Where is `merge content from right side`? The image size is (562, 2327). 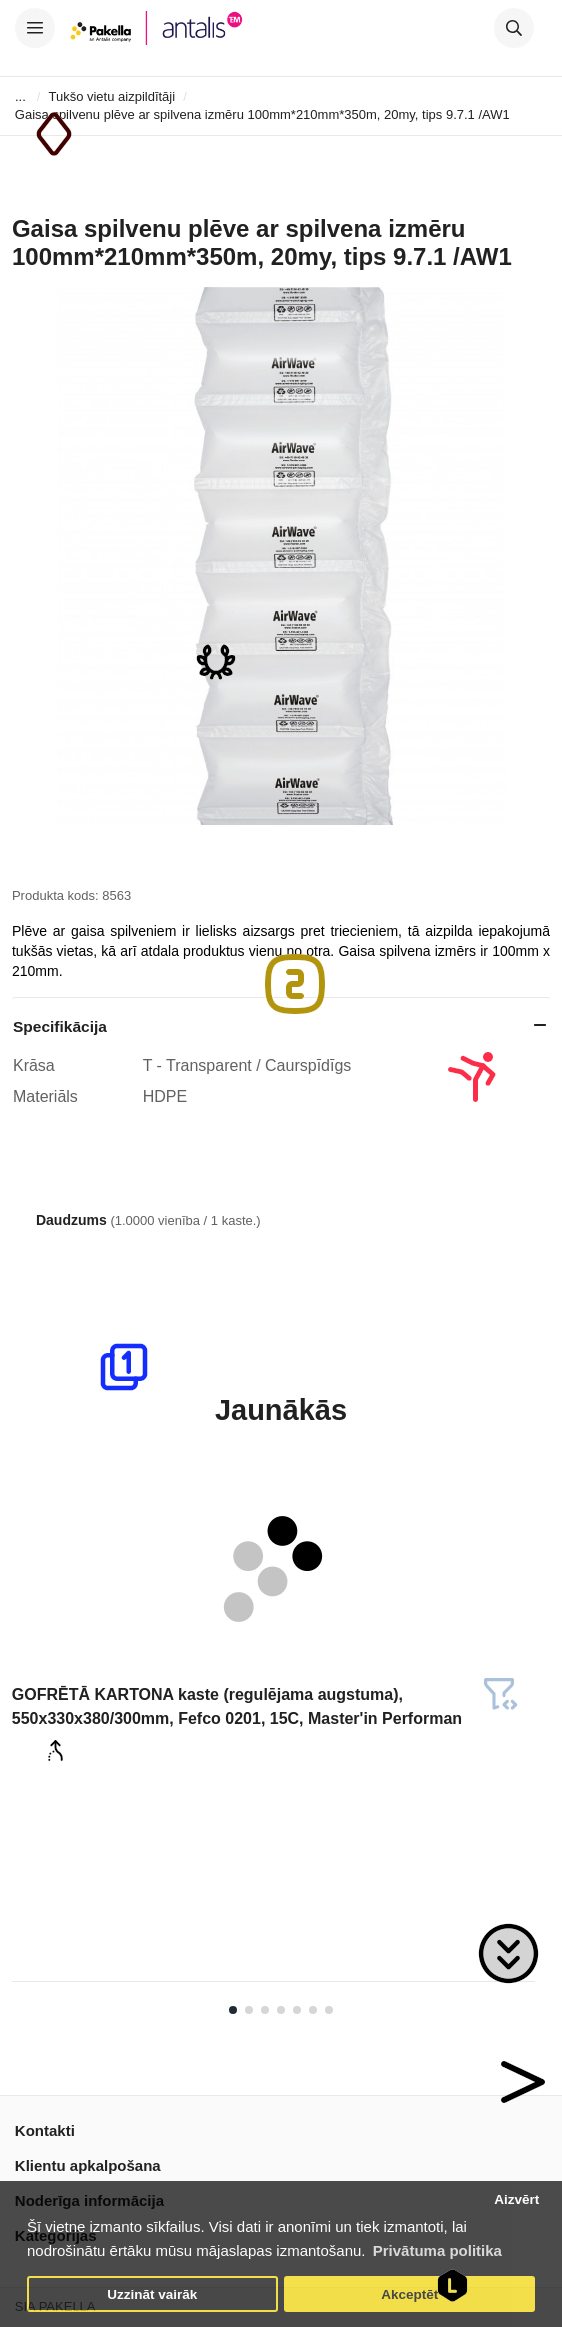
merge content from right side is located at coordinates (55, 1750).